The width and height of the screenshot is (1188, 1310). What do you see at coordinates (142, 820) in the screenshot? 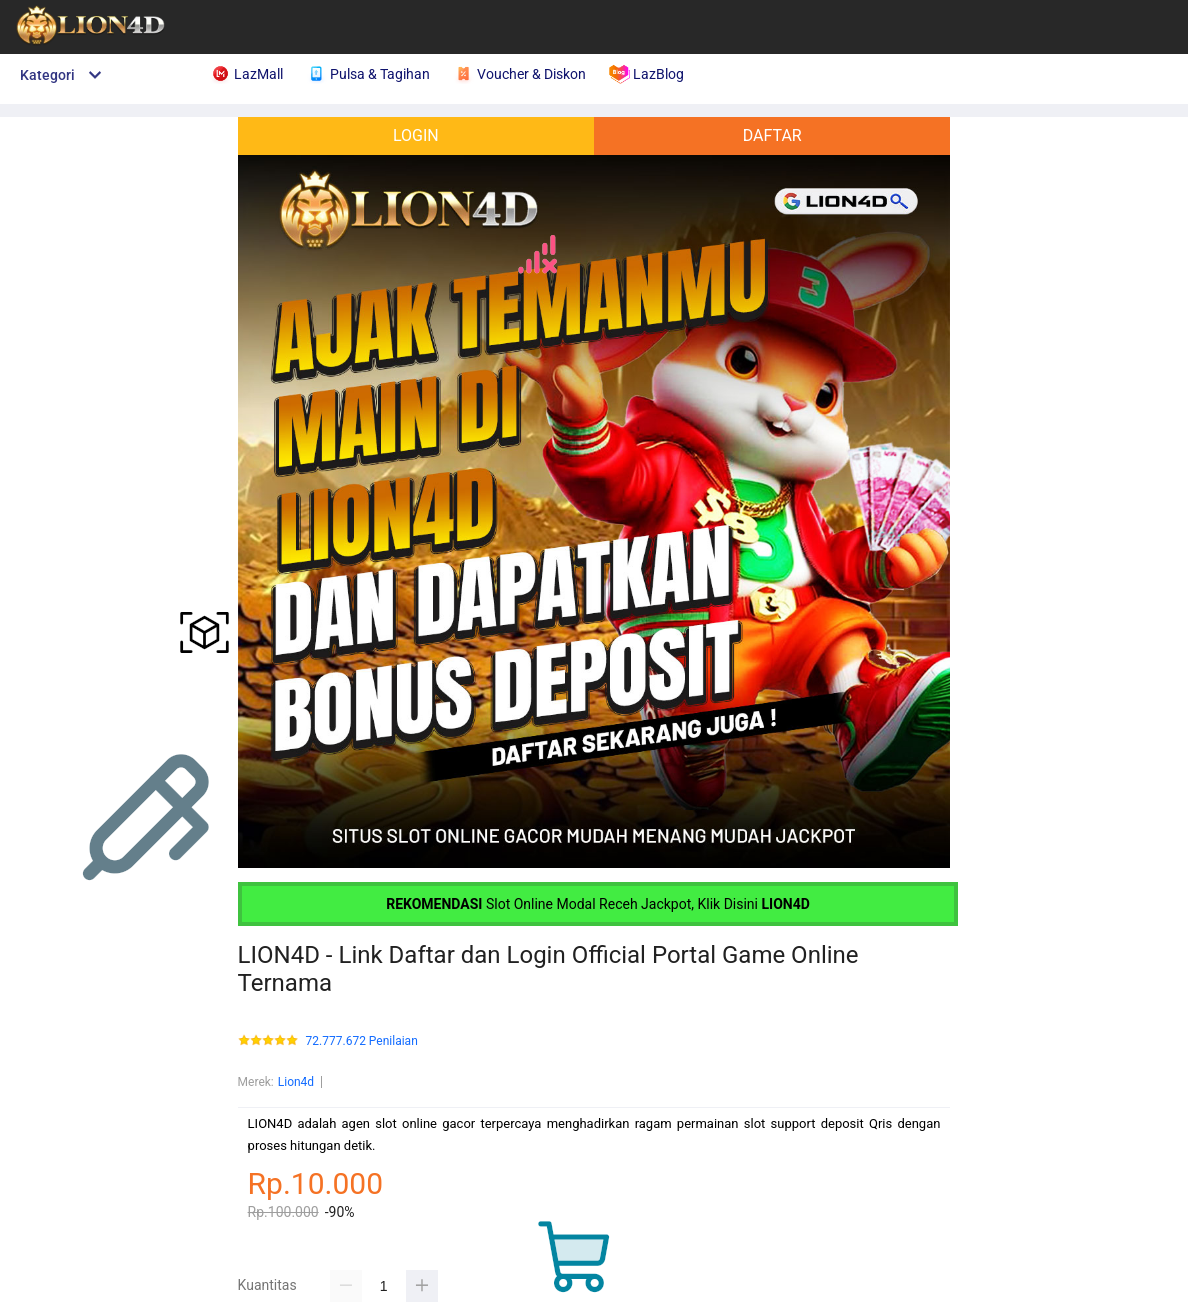
I see `edit or write content` at bounding box center [142, 820].